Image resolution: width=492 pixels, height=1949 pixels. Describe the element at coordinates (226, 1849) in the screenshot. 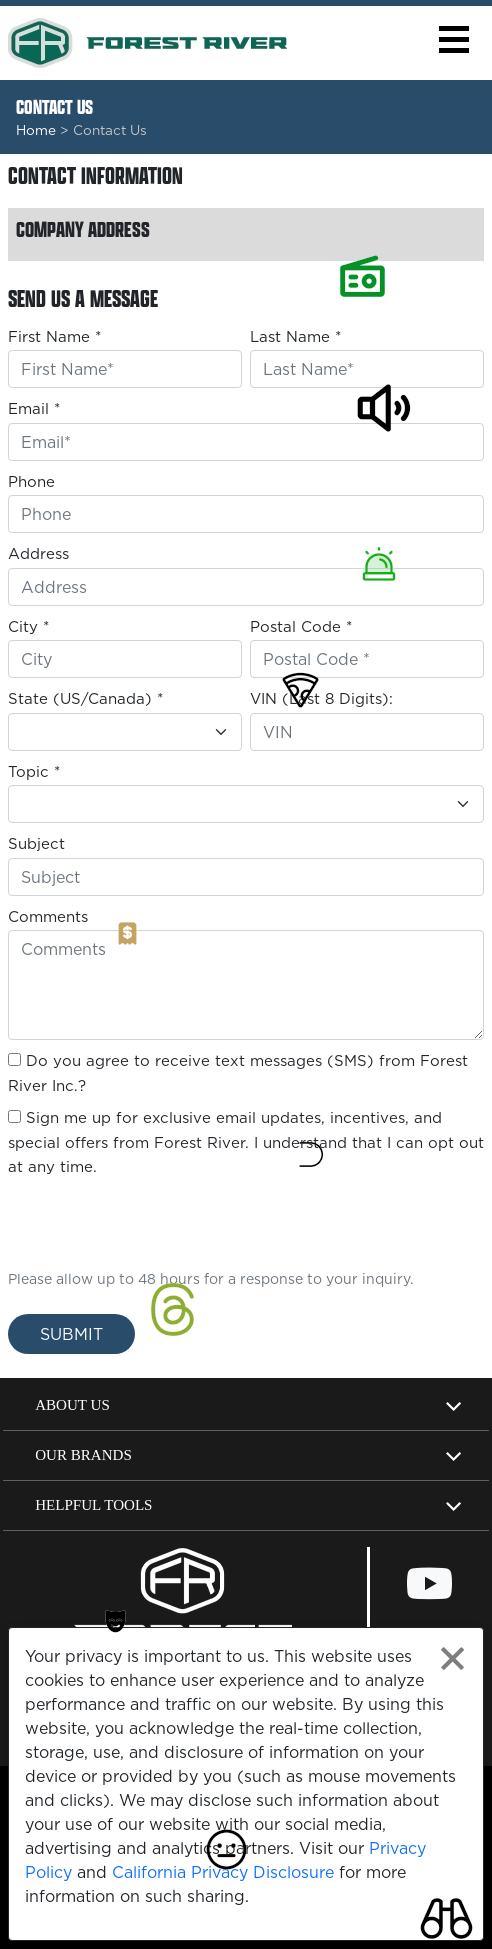

I see `rate your experience as neutral` at that location.